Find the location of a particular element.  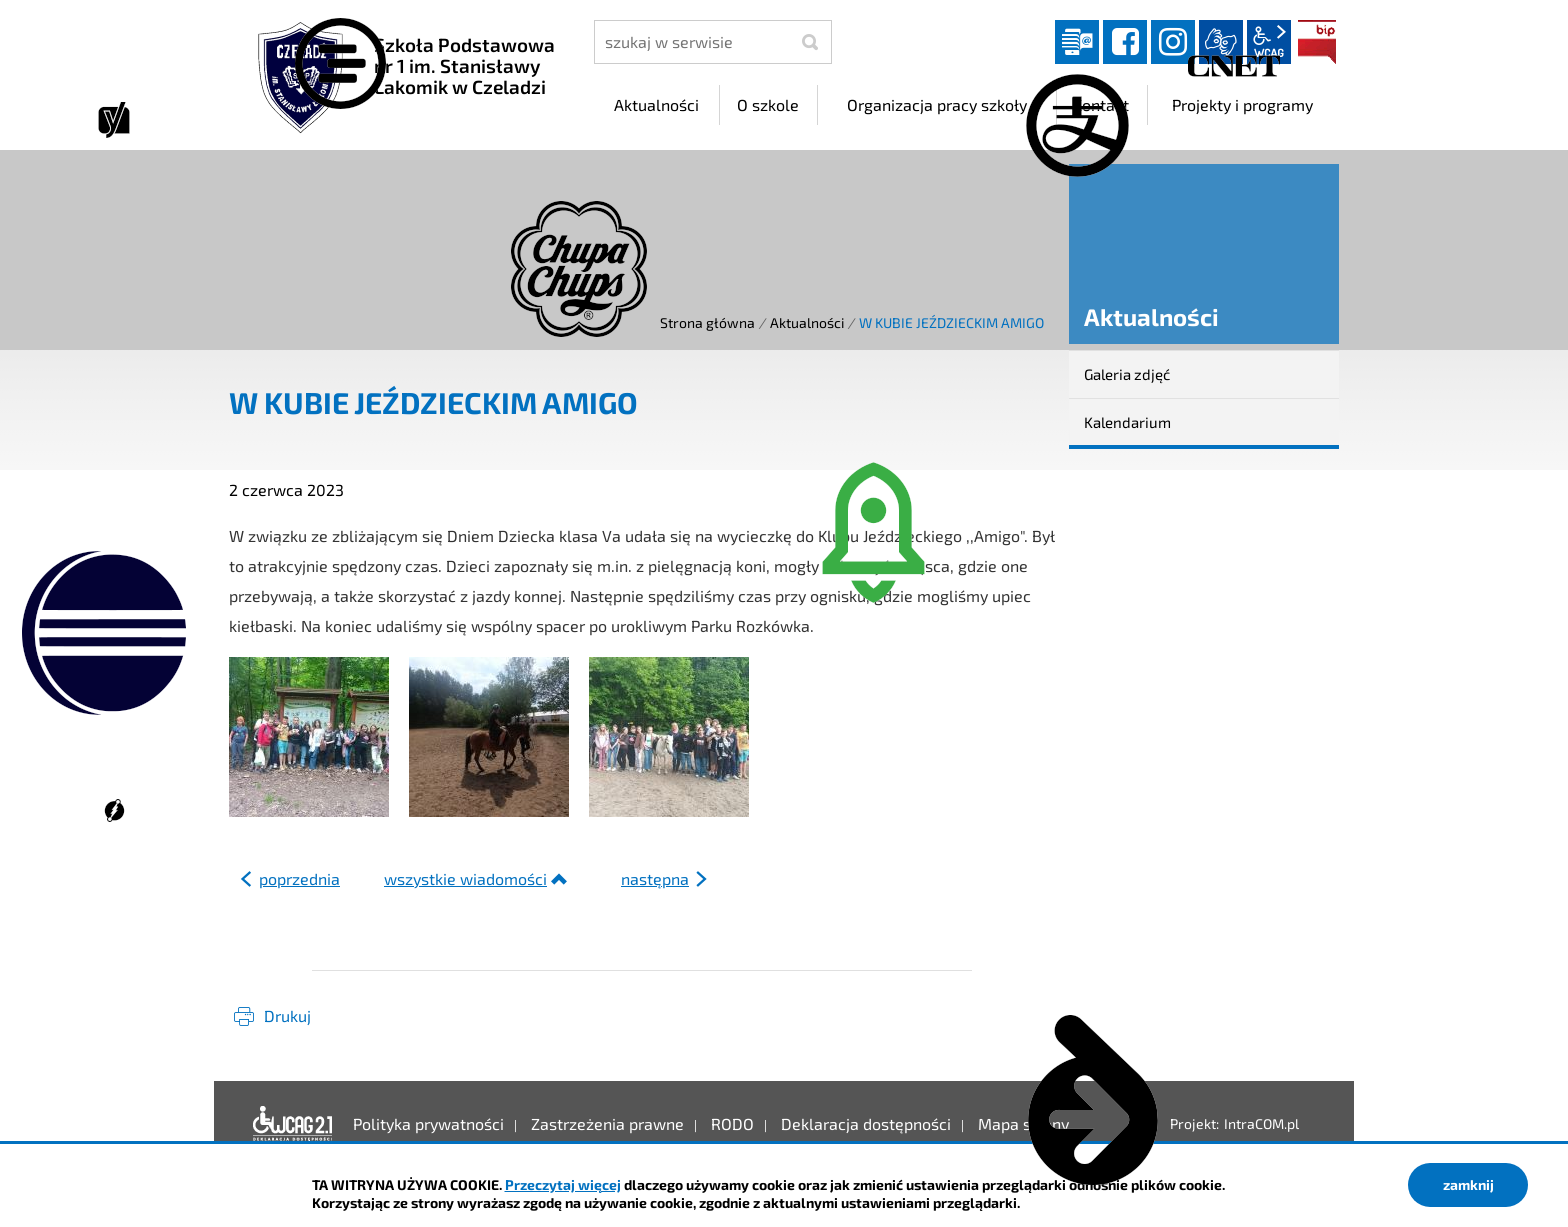

open Eclipse IDE application is located at coordinates (104, 633).